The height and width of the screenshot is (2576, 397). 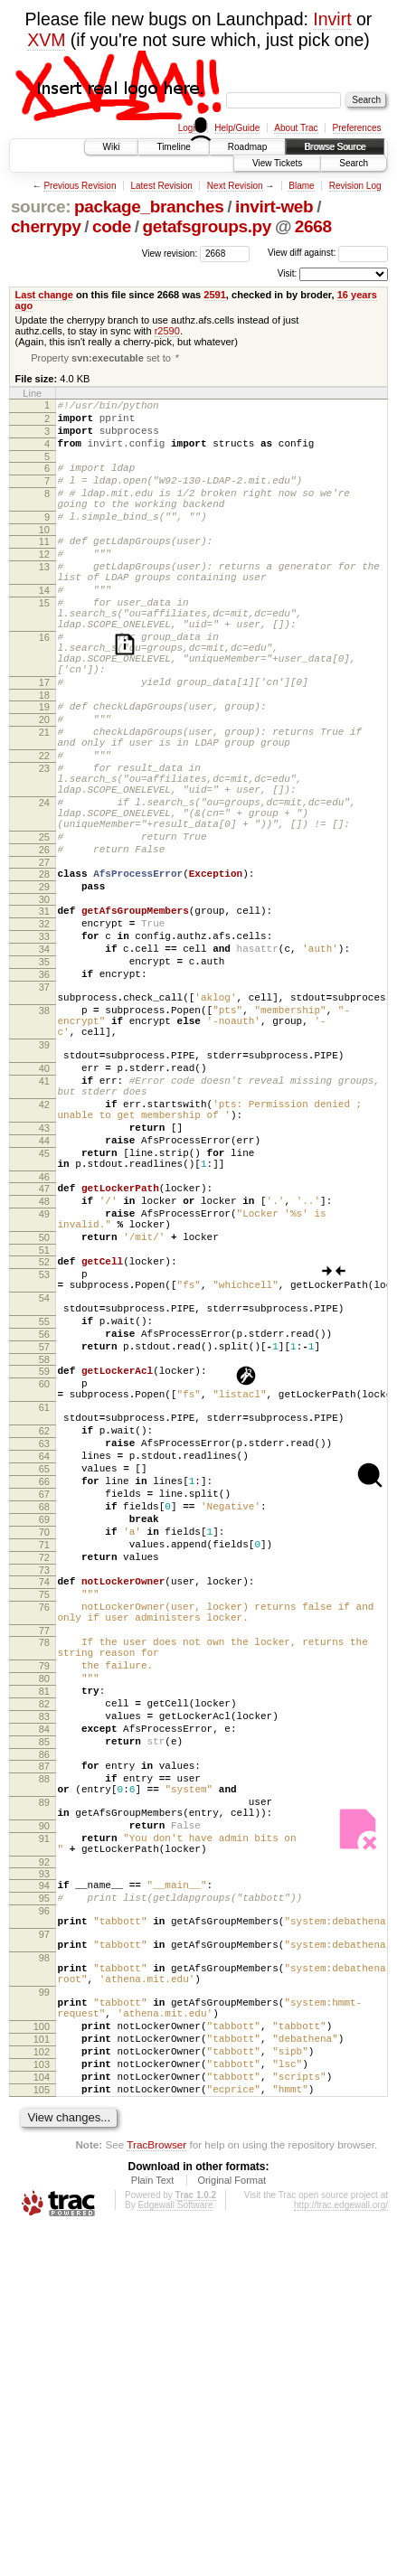 I want to click on close or dismiss the current file, so click(x=357, y=1829).